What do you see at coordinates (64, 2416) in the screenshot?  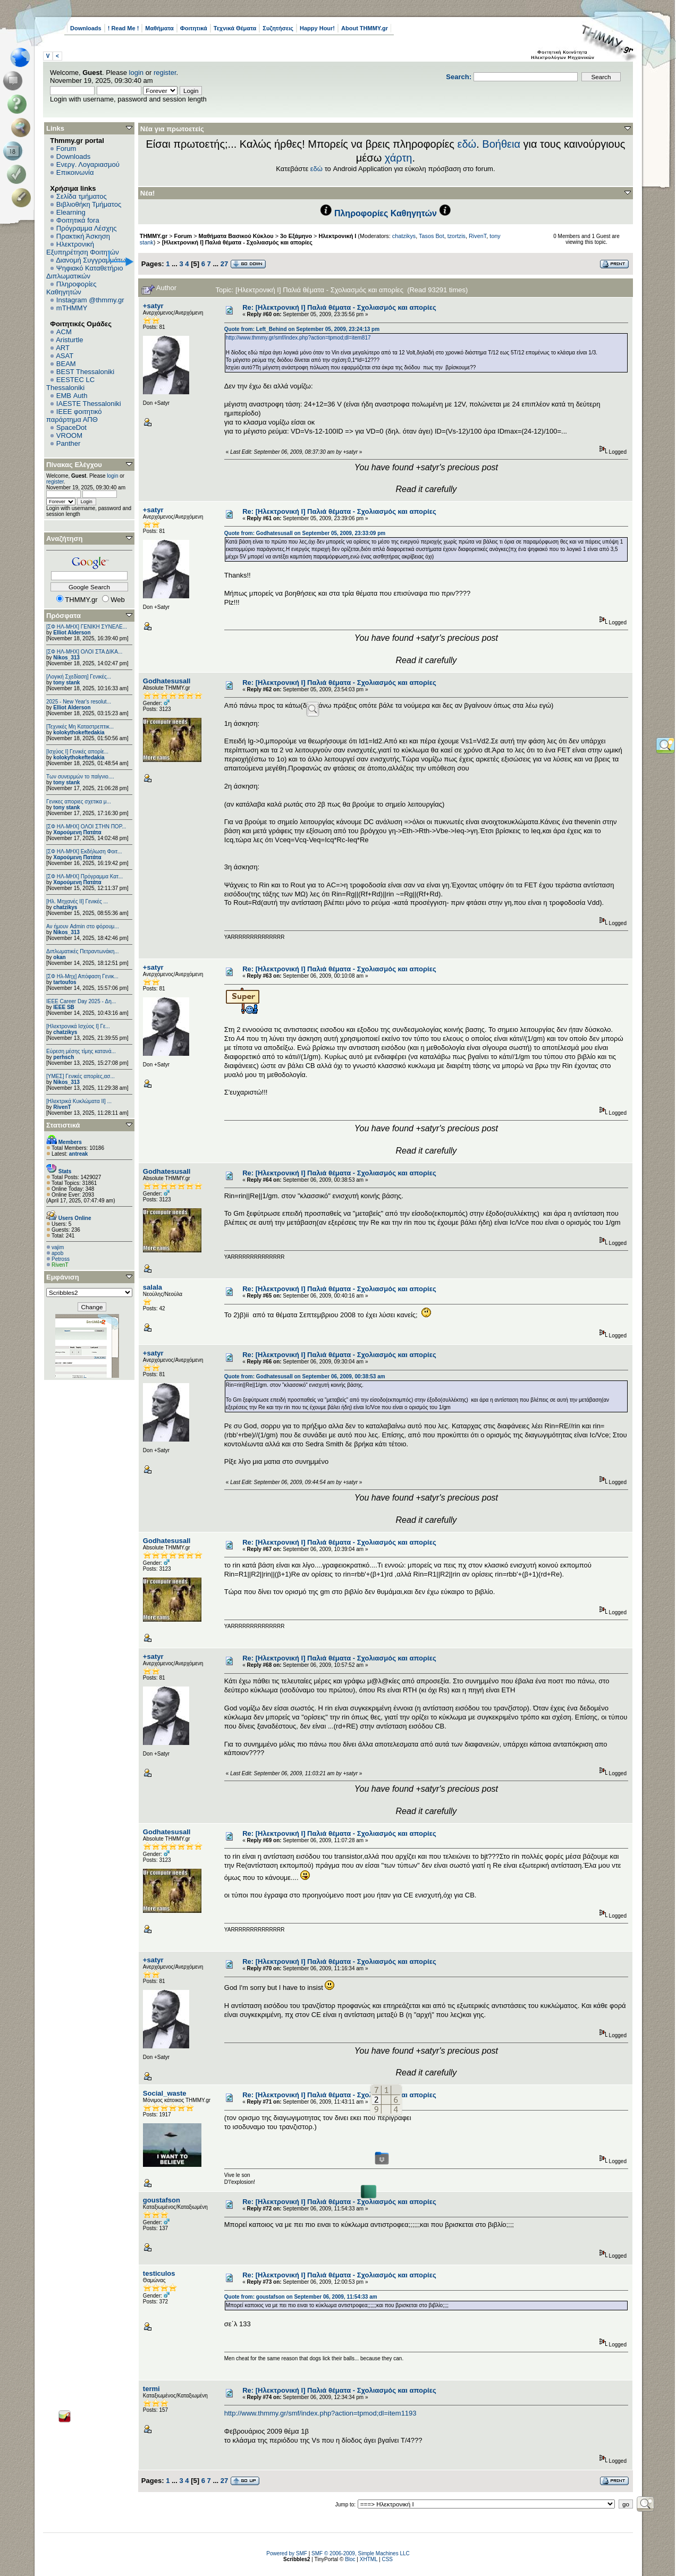 I see `open winetricks application` at bounding box center [64, 2416].